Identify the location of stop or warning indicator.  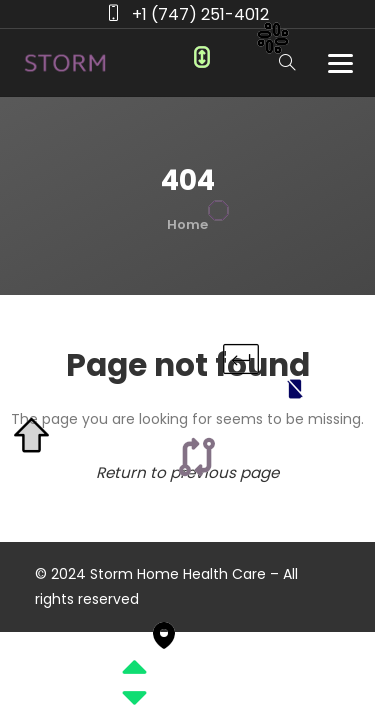
(218, 210).